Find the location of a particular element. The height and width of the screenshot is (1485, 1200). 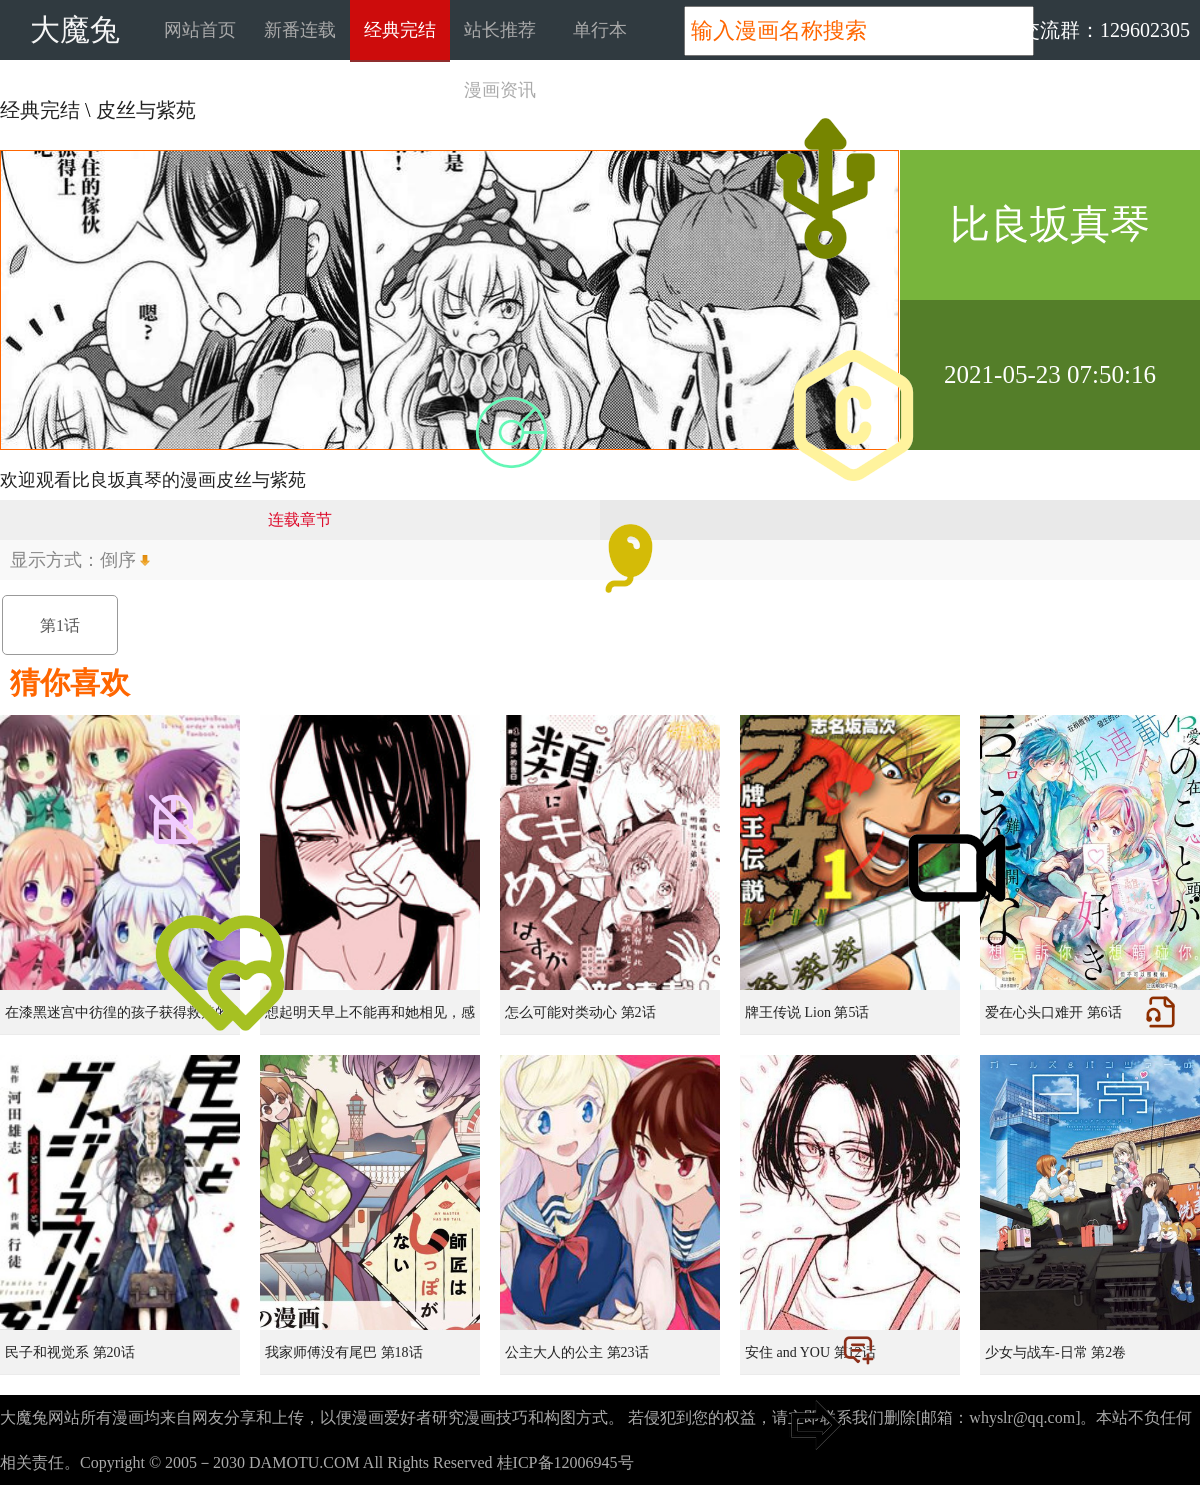

view liked or favorited items is located at coordinates (220, 973).